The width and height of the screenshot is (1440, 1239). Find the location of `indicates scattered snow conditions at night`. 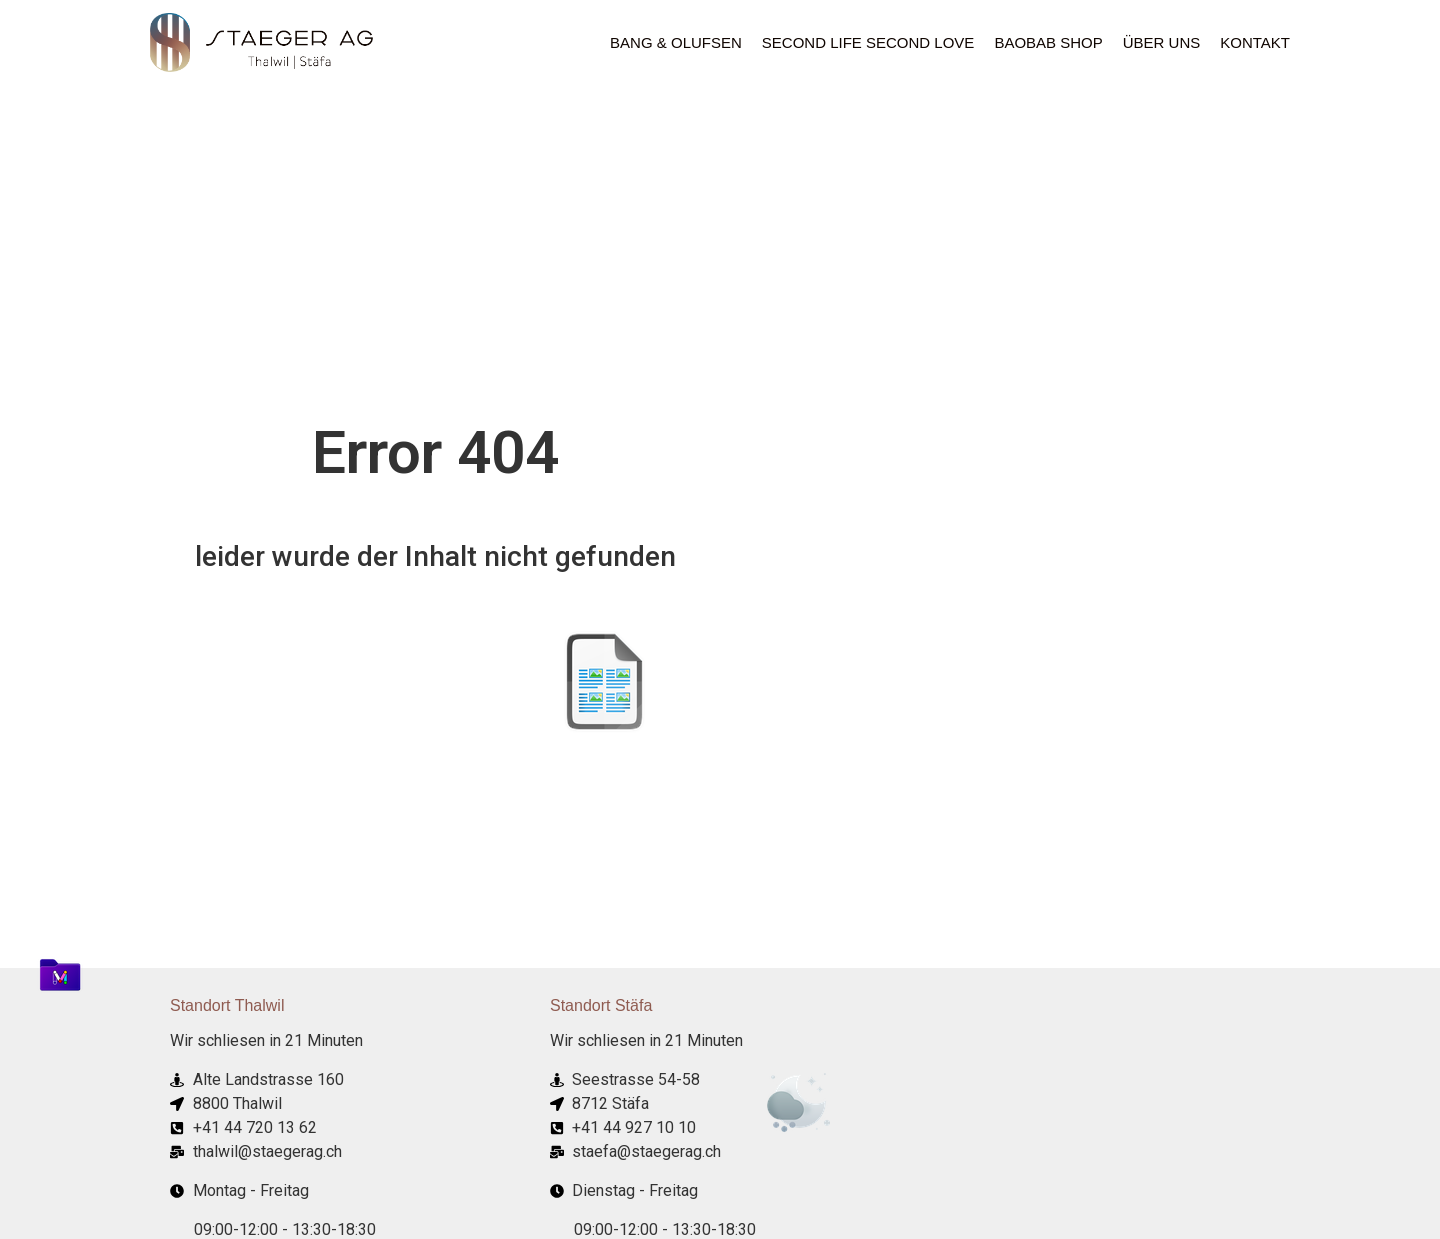

indicates scattered snow conditions at night is located at coordinates (798, 1102).